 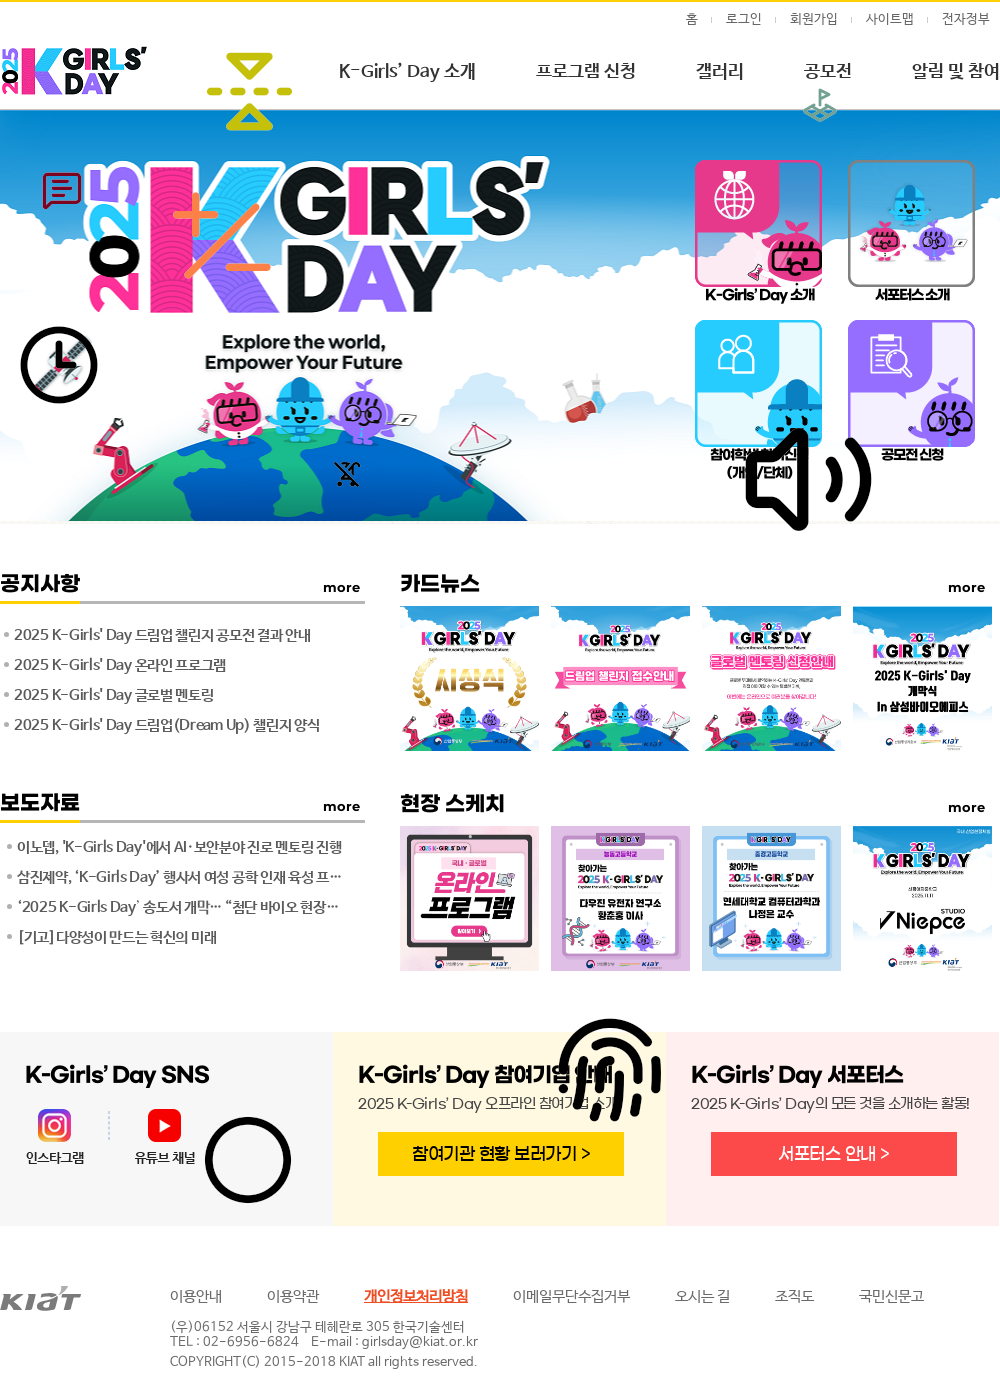 What do you see at coordinates (62, 190) in the screenshot?
I see `open a chat or messaging feature` at bounding box center [62, 190].